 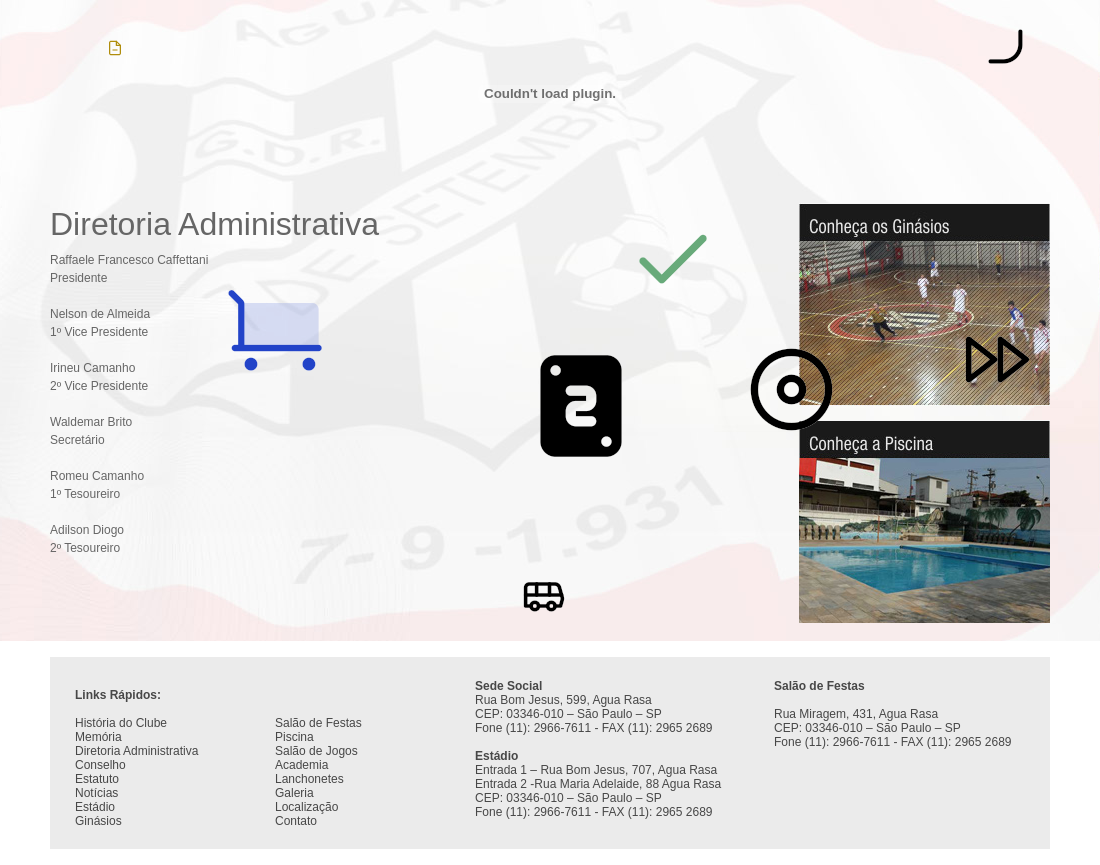 I want to click on skip forward in media playback, so click(x=997, y=359).